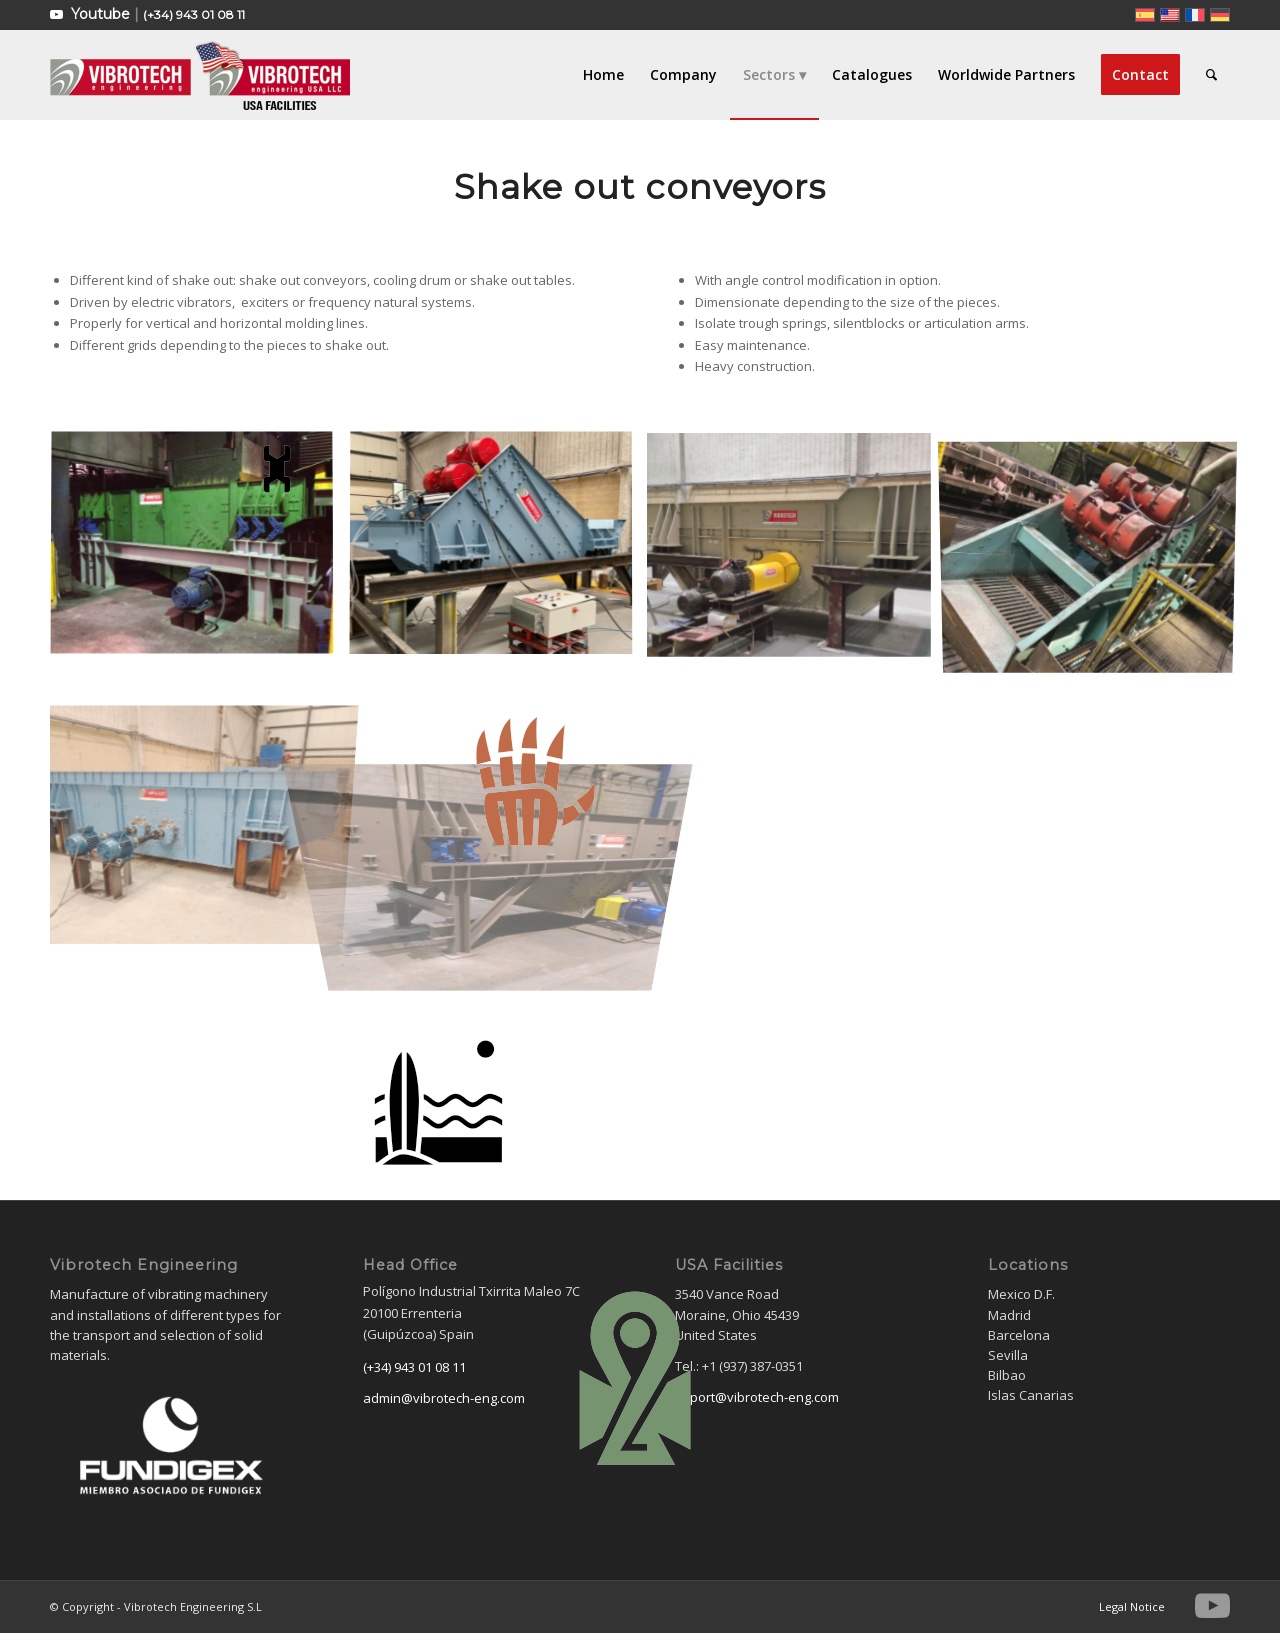  I want to click on religious or faith-based game element, so click(634, 1377).